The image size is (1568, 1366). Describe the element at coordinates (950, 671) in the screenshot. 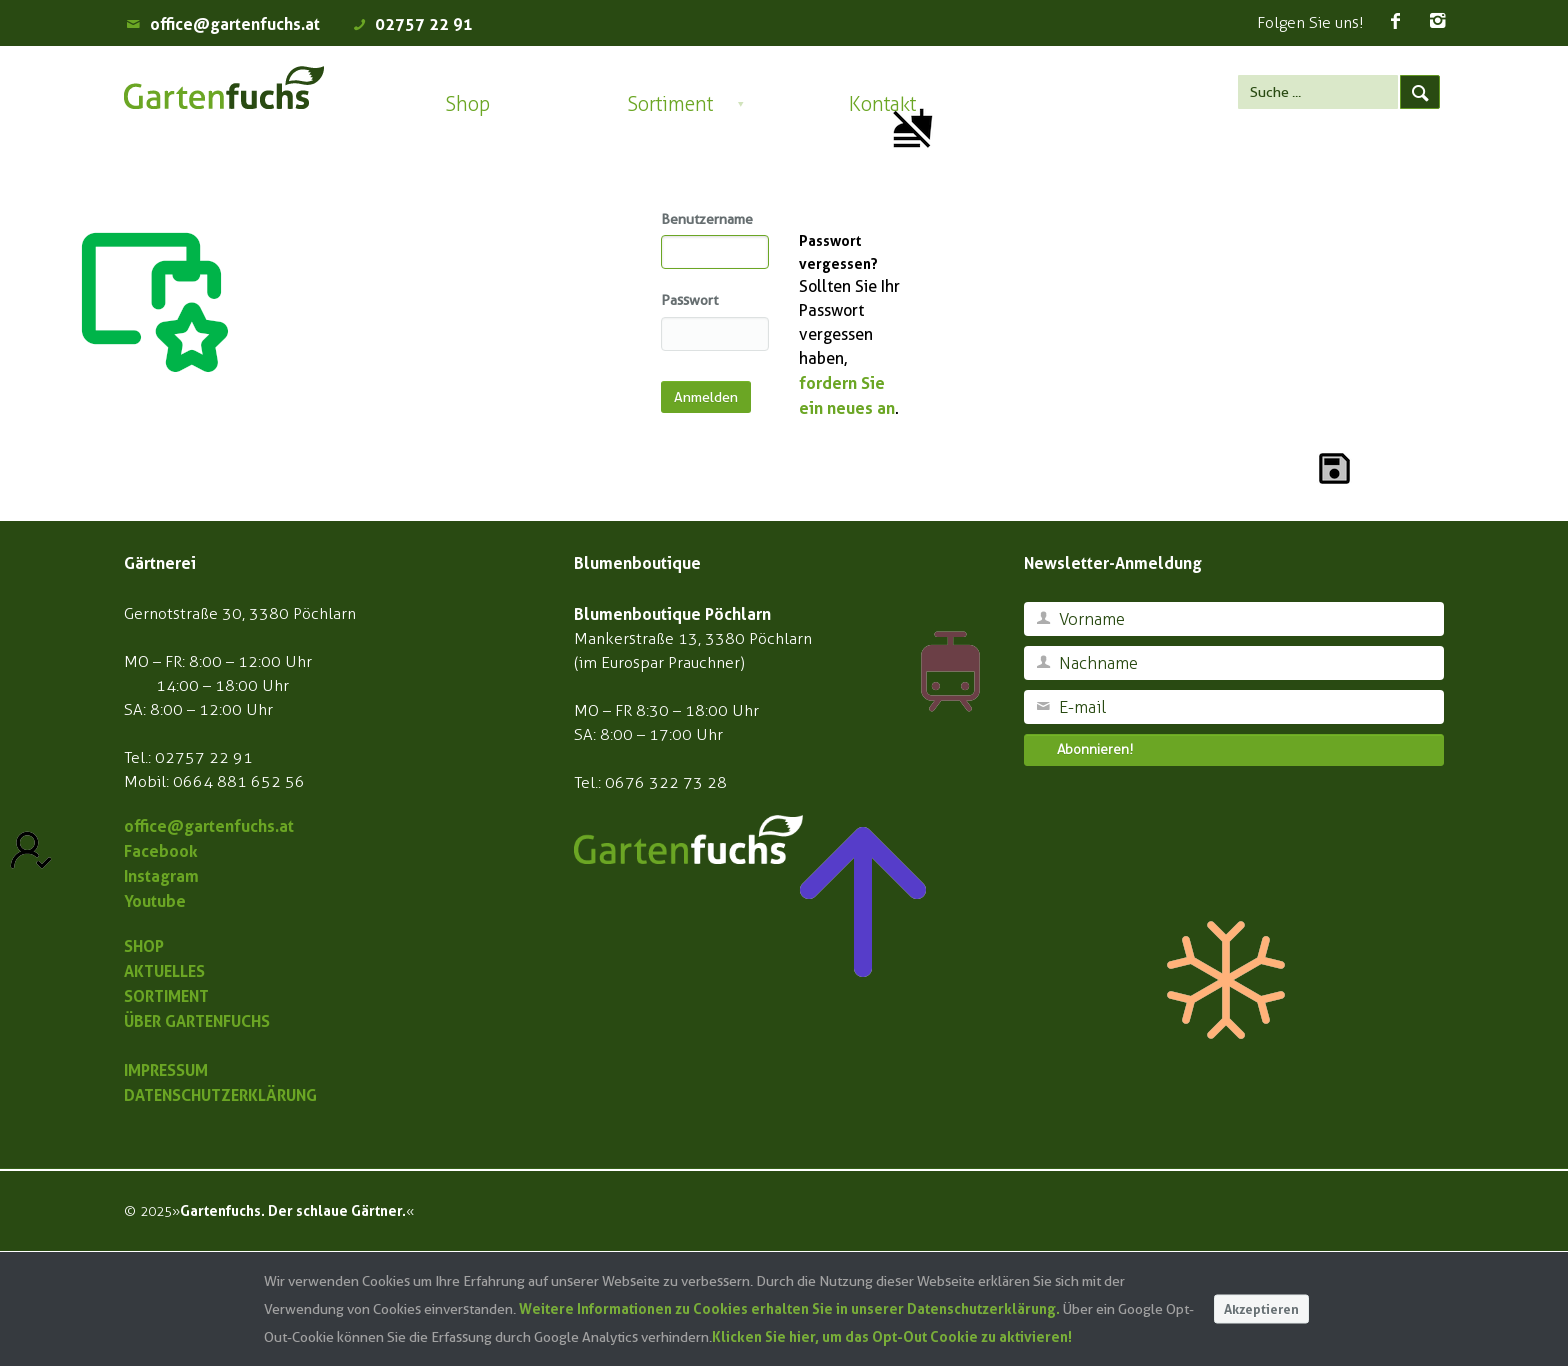

I see `access tram or streetcar transit options` at that location.